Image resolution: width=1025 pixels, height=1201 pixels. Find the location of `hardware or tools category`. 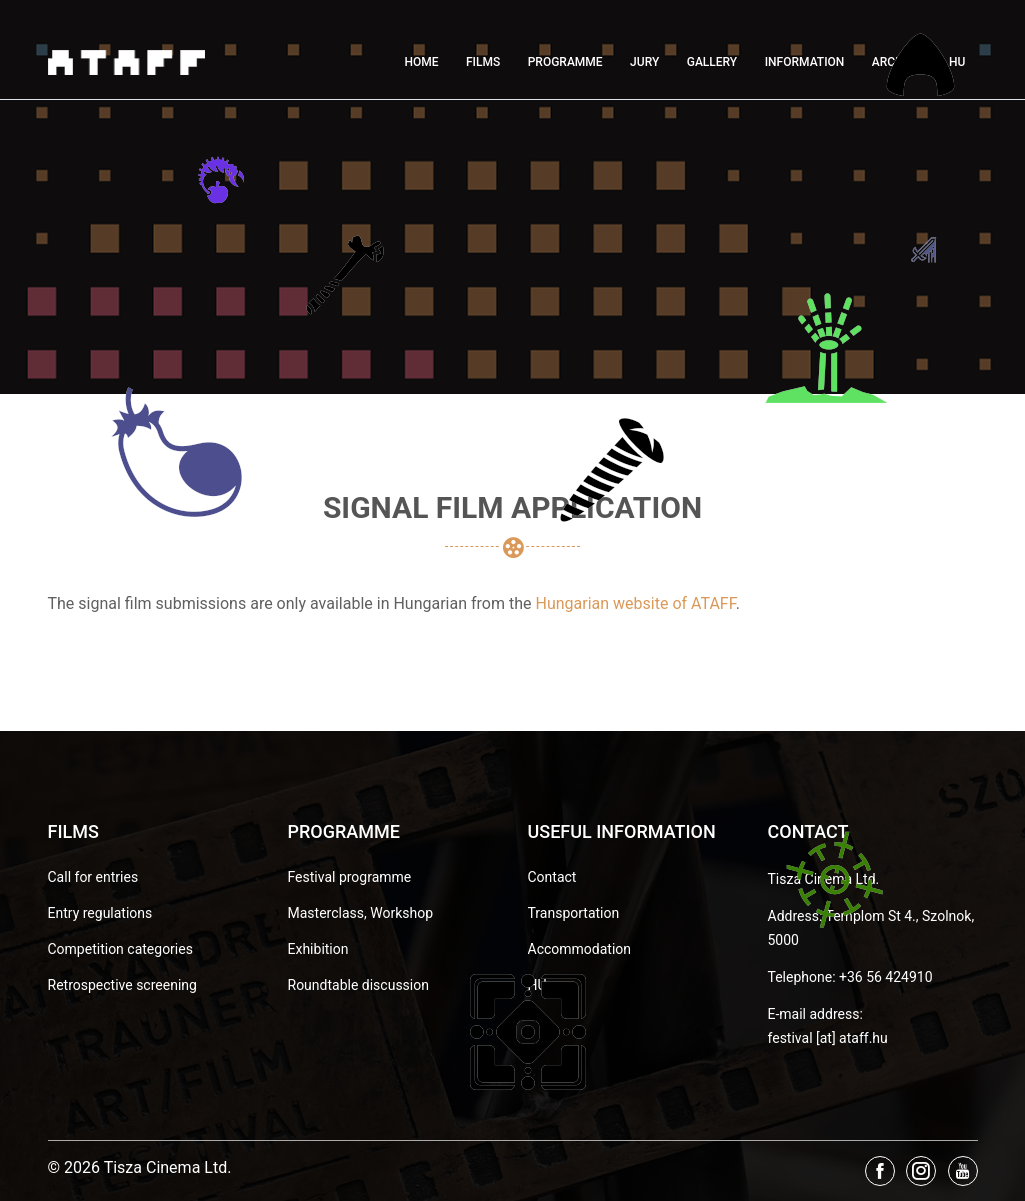

hardware or tools category is located at coordinates (611, 469).